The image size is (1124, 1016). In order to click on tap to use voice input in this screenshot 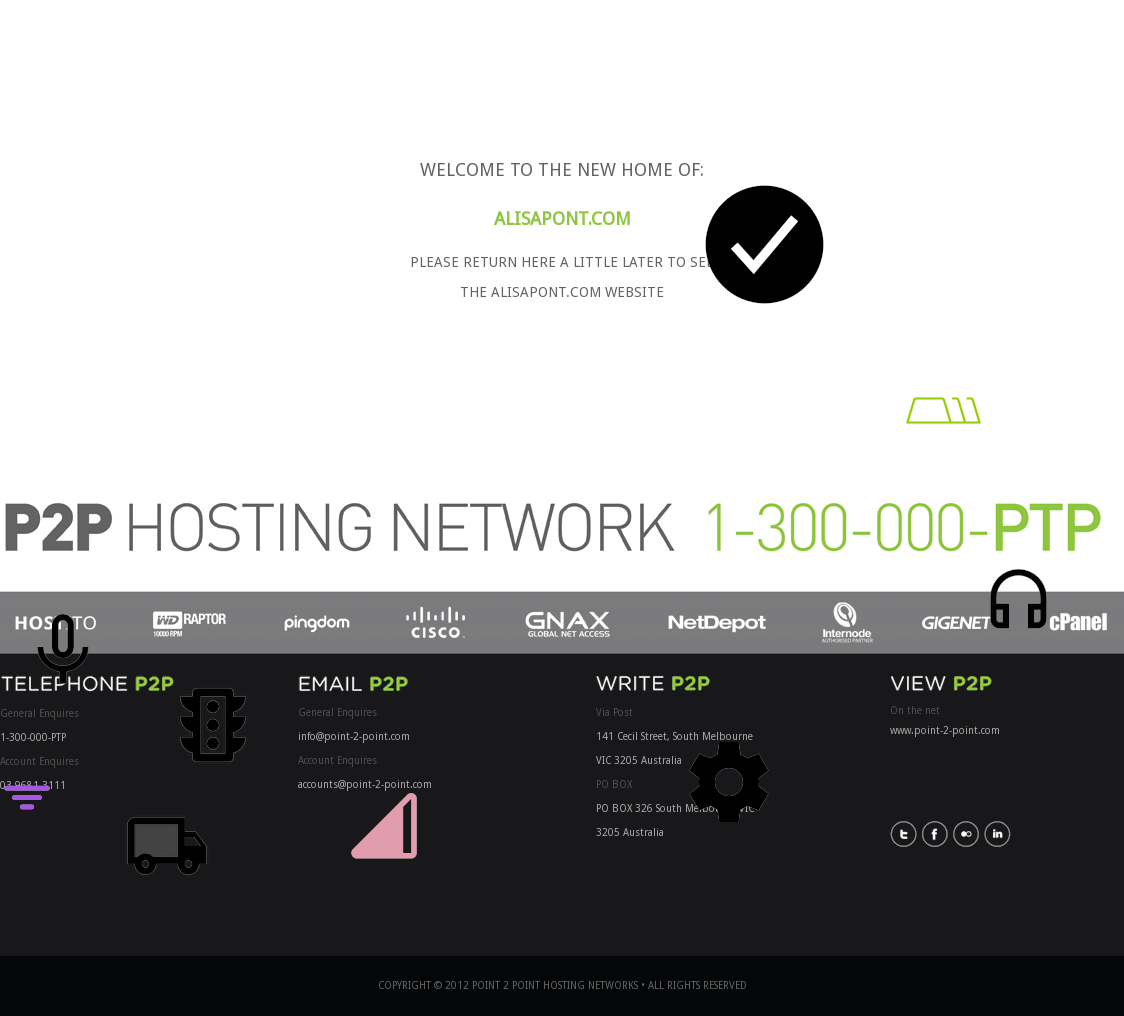, I will do `click(63, 647)`.